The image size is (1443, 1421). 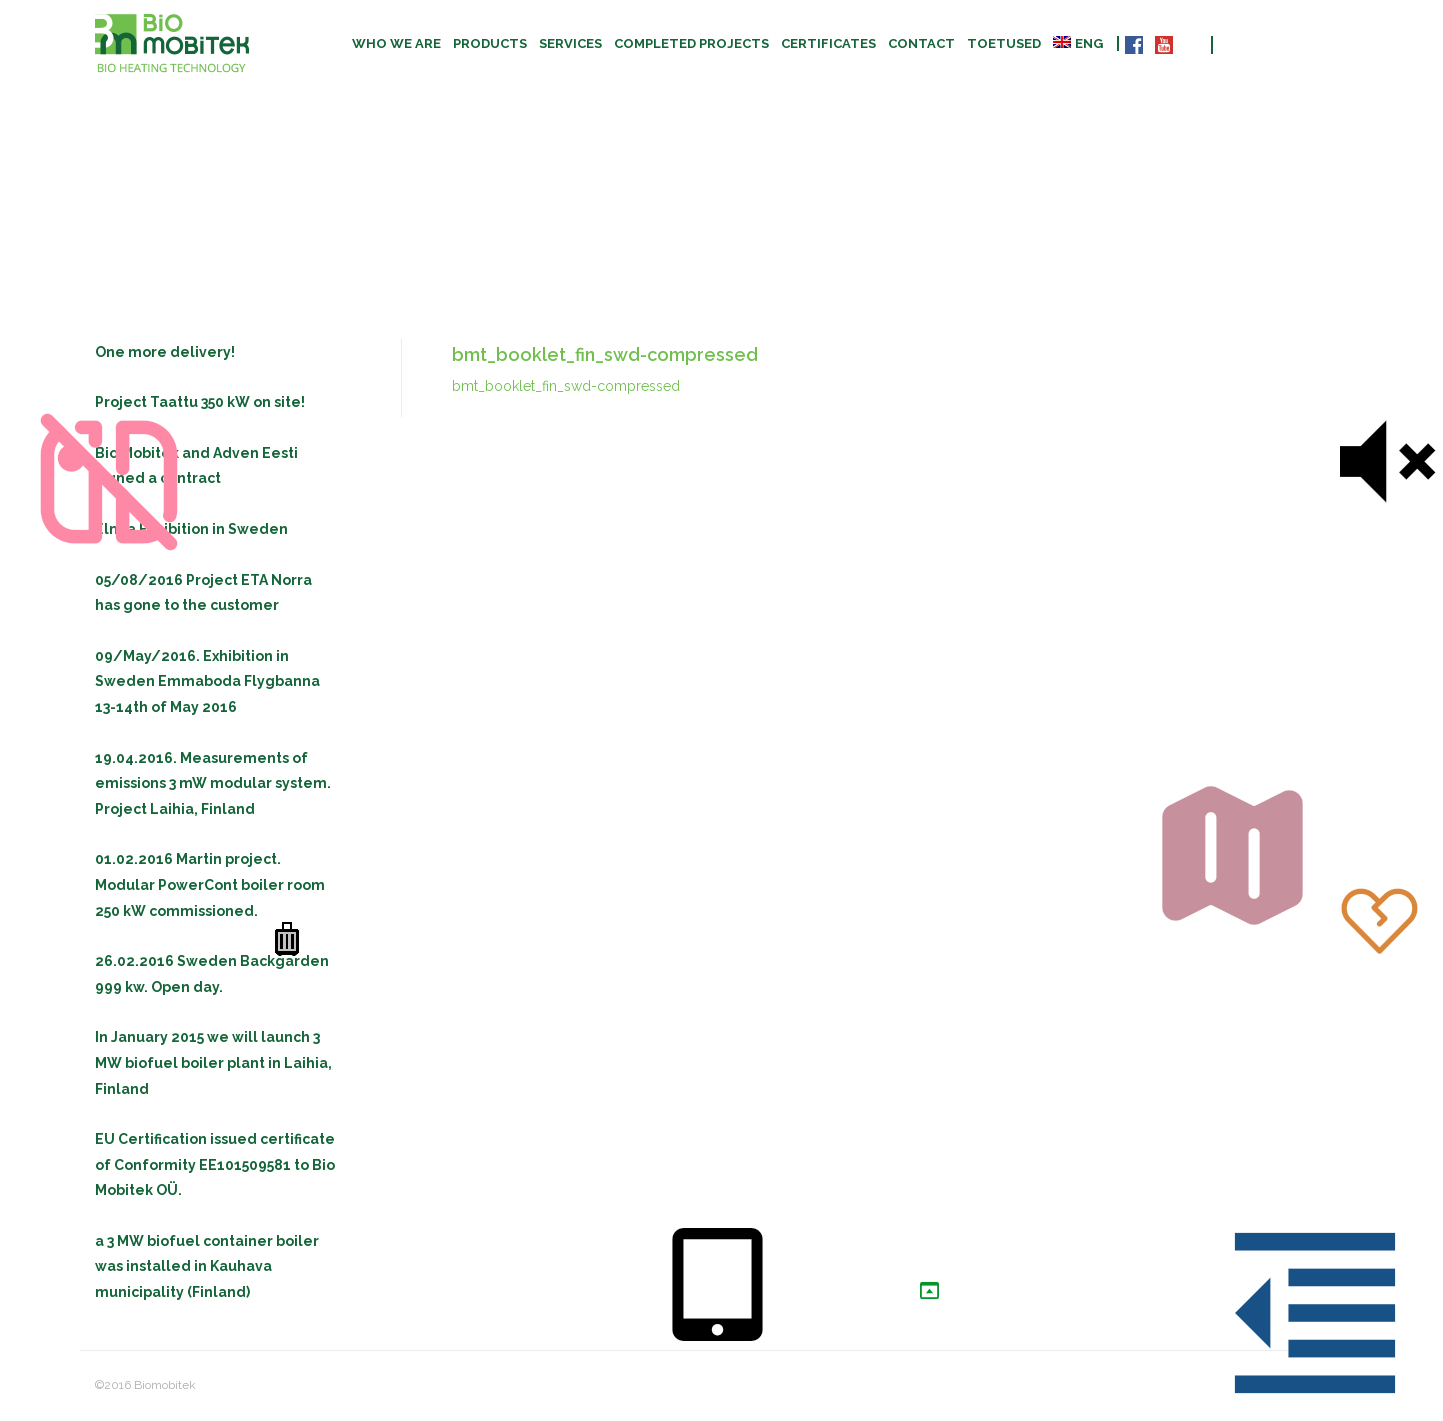 I want to click on decrease text indentation, so click(x=1315, y=1313).